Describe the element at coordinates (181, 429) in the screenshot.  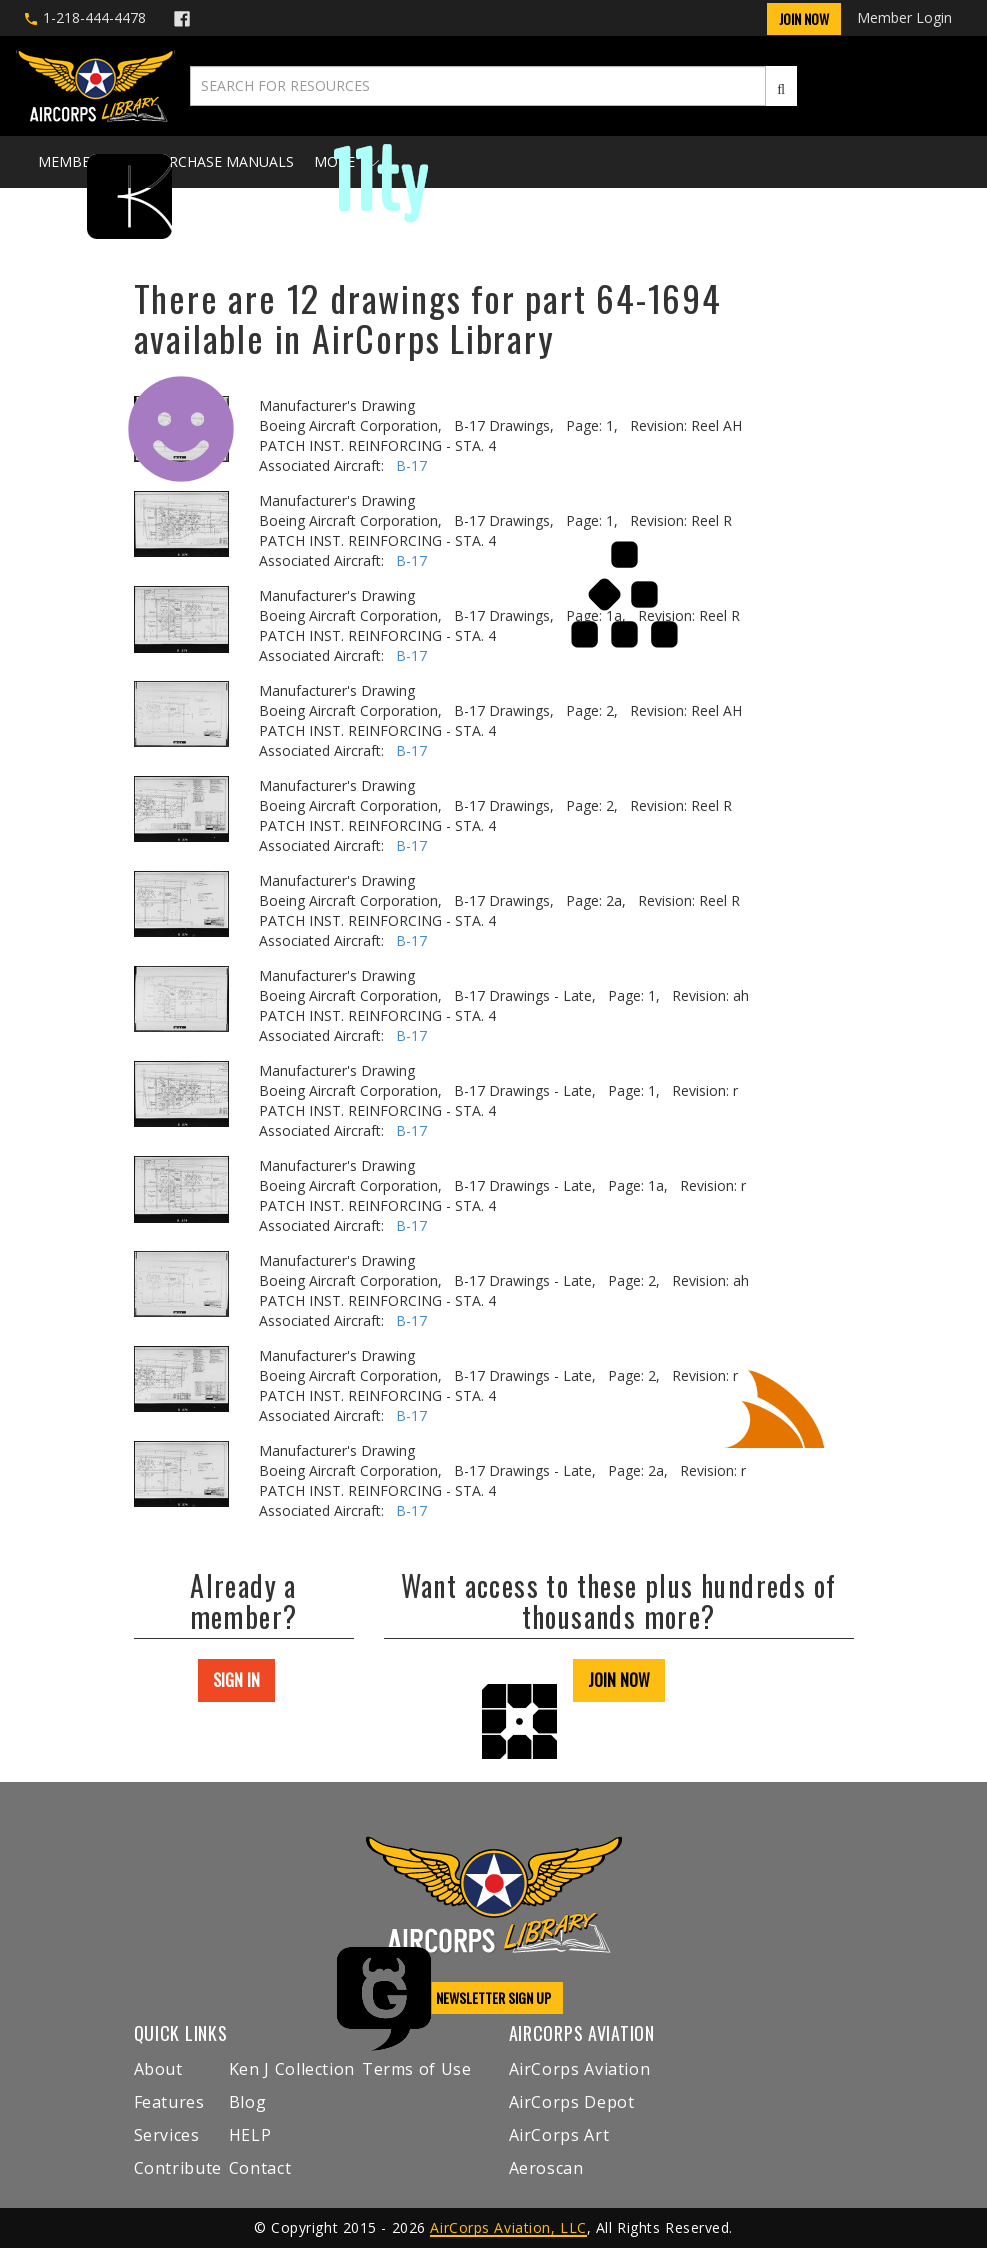
I see `add an emoji or reaction` at that location.